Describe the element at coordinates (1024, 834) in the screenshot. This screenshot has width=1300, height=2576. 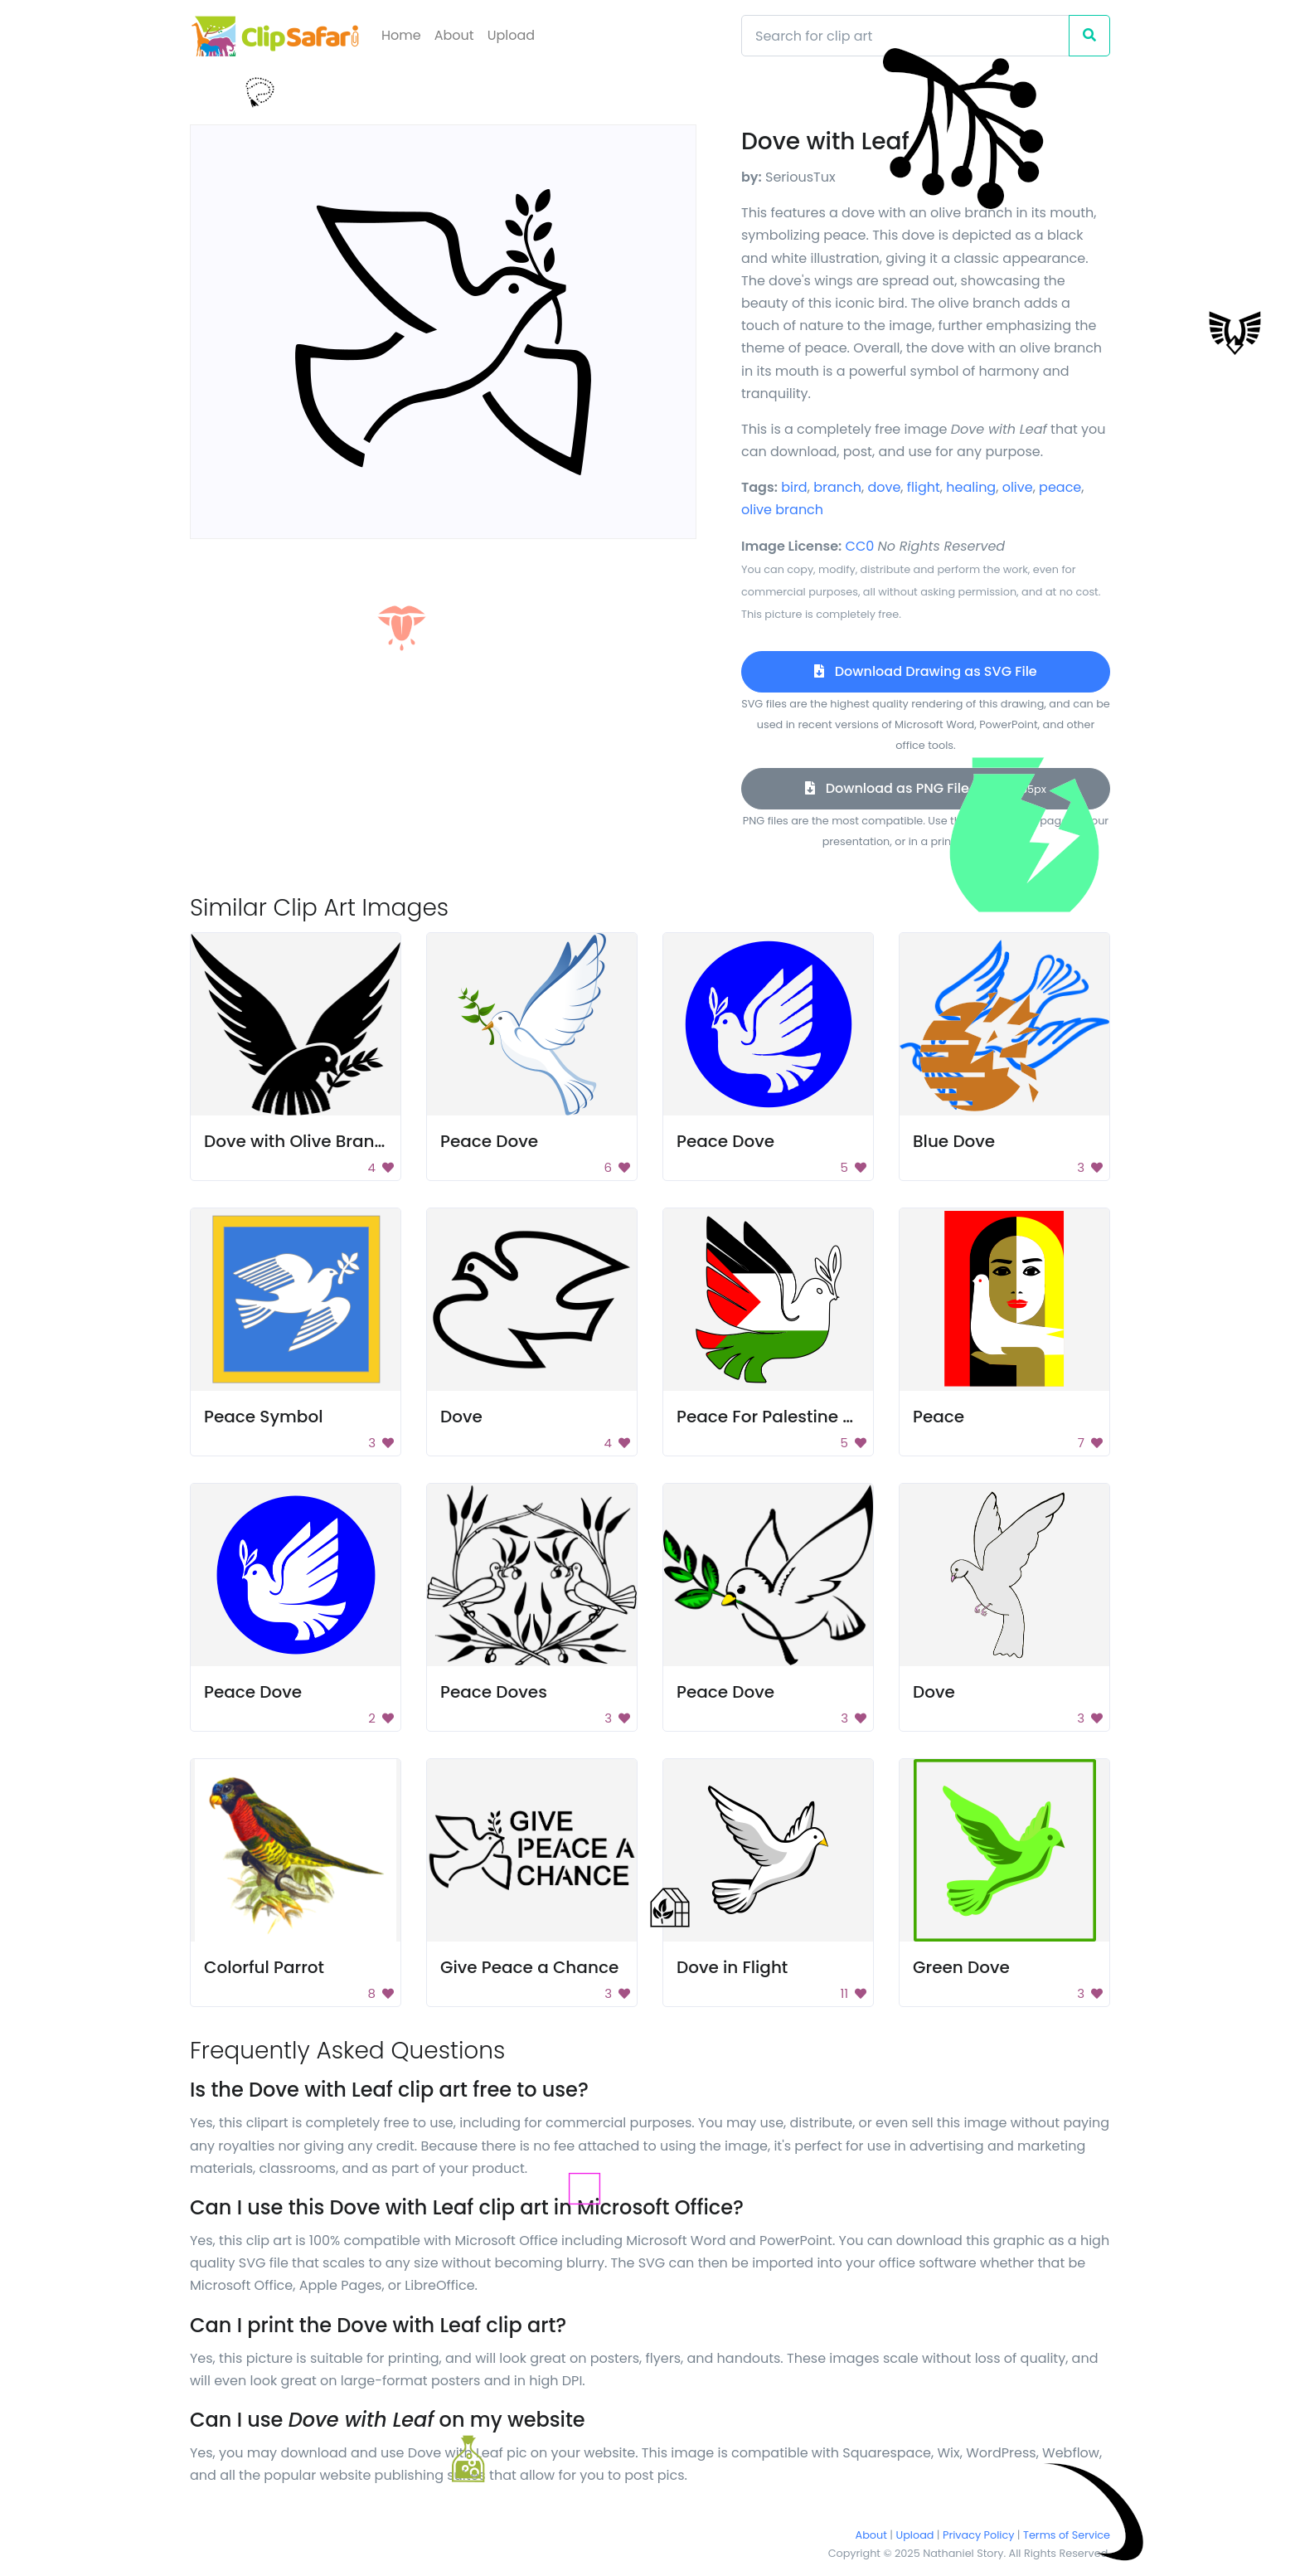
I see `indicates a broken or damaged item` at that location.